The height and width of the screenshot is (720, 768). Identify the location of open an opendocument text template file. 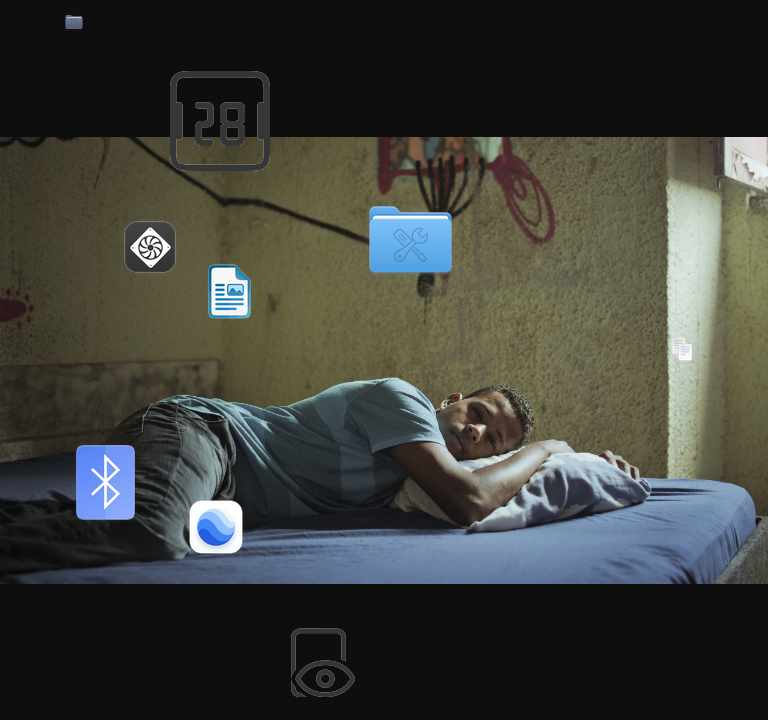
(229, 291).